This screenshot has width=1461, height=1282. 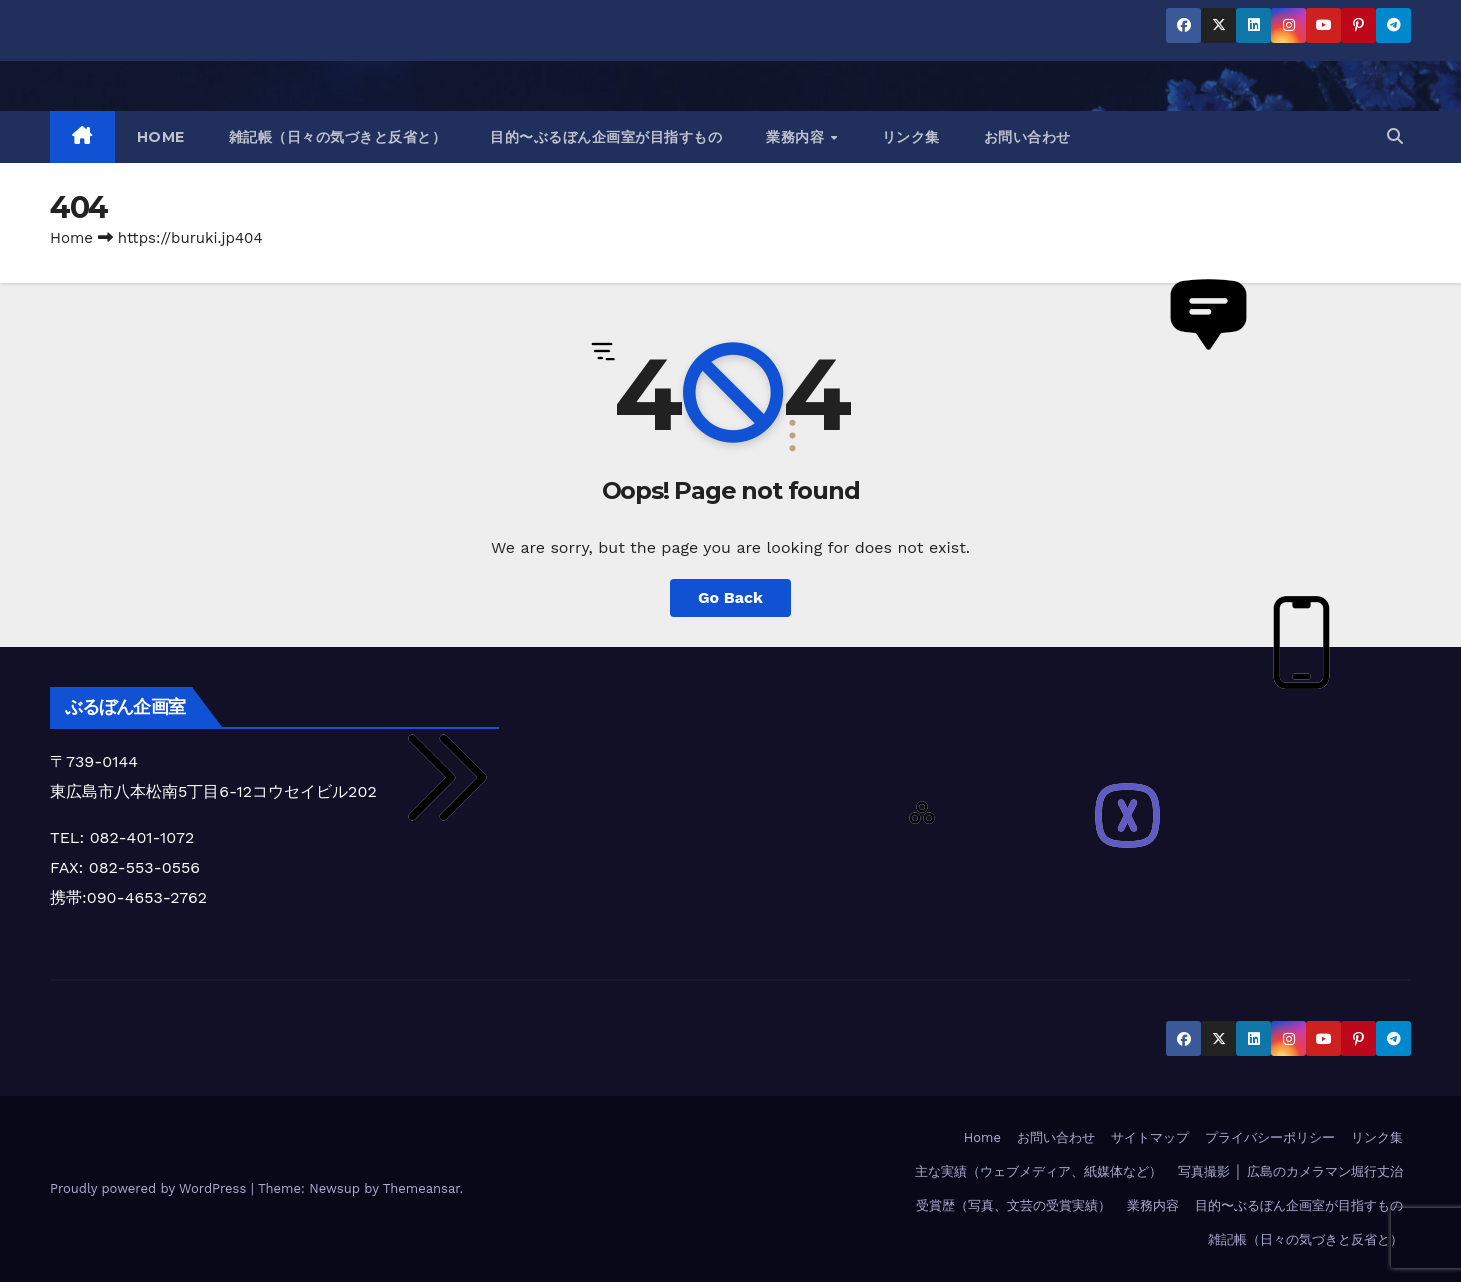 What do you see at coordinates (447, 777) in the screenshot?
I see `skip forward or advance quickly` at bounding box center [447, 777].